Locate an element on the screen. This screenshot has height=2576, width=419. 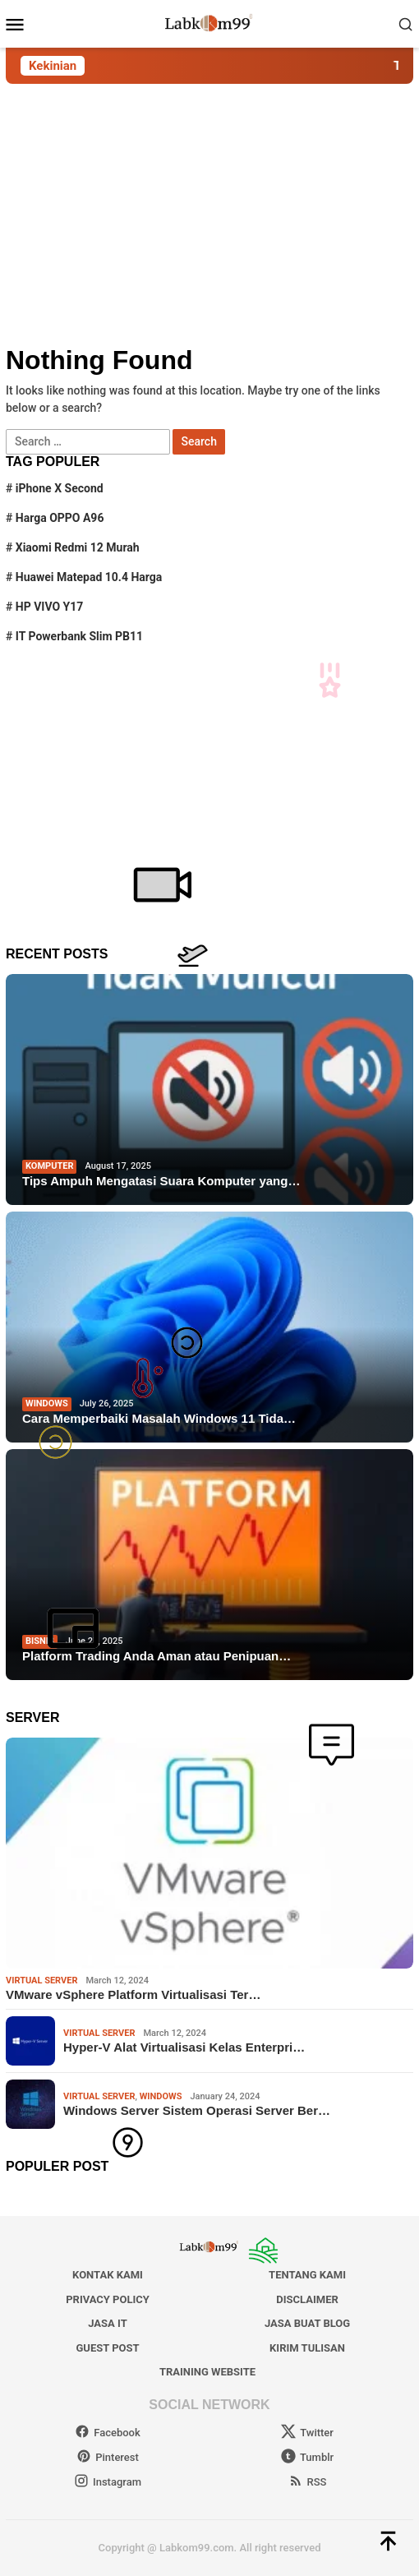
flight departure or takeoff status is located at coordinates (192, 954).